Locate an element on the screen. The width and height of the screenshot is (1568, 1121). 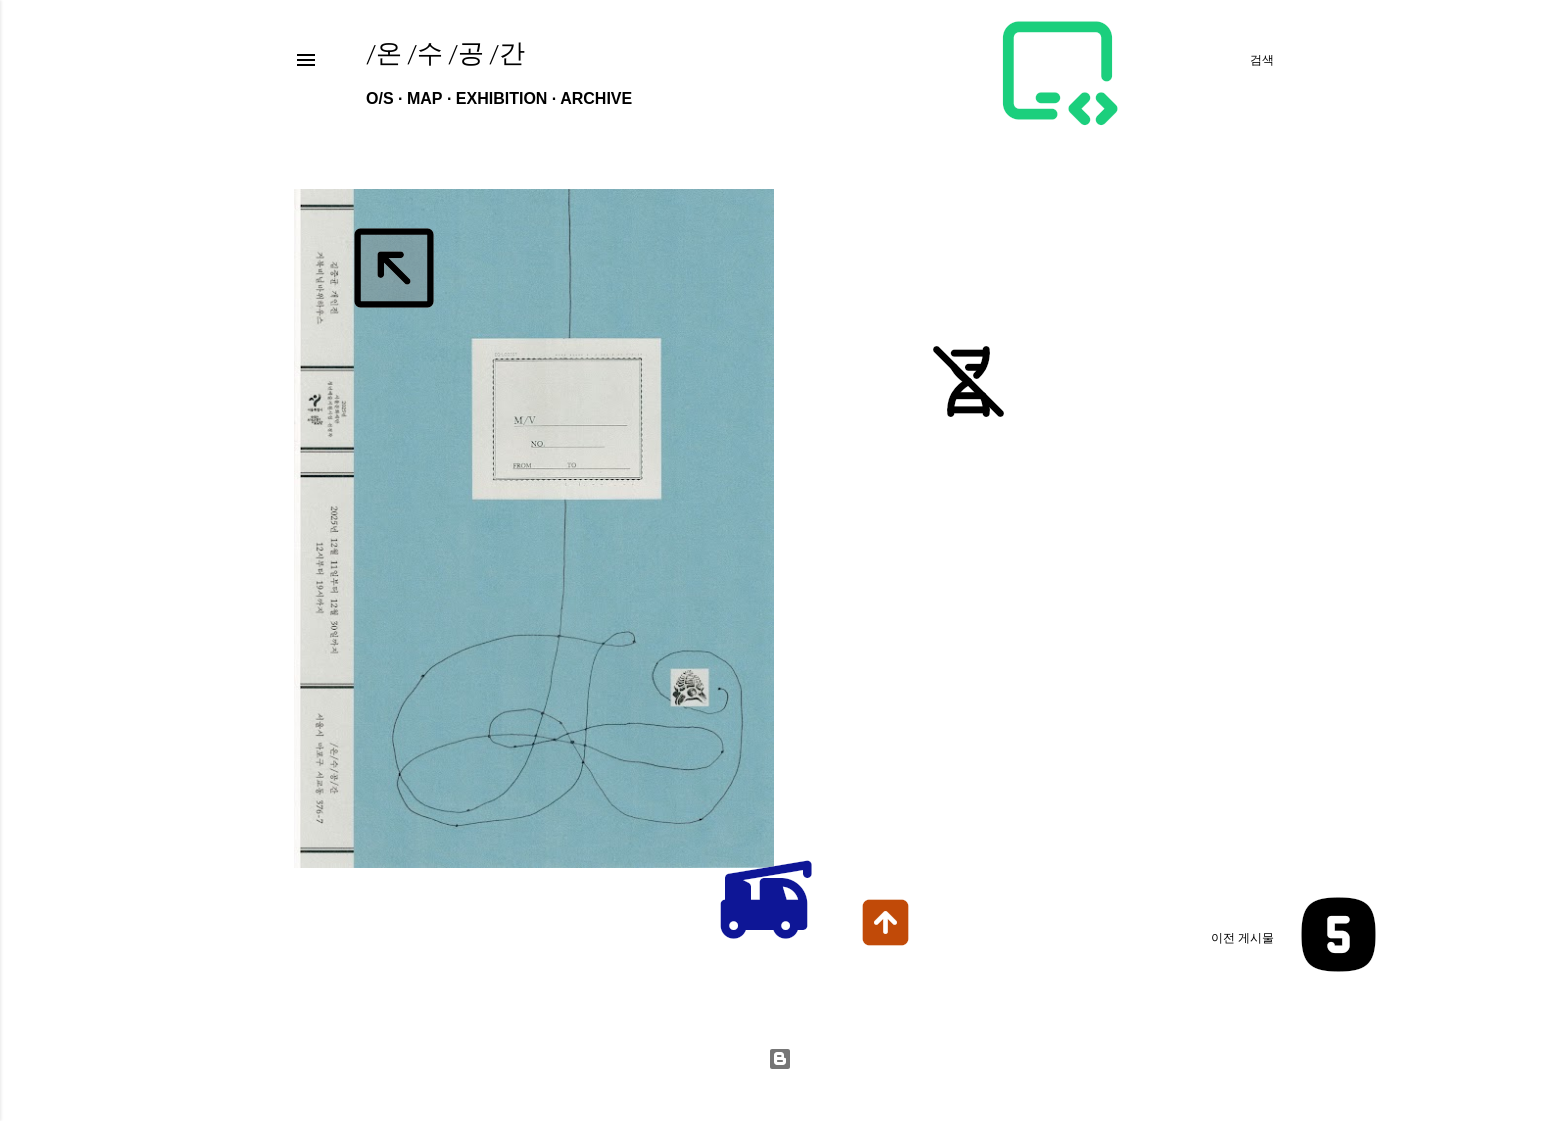
disable genetic or DNA-related features is located at coordinates (968, 381).